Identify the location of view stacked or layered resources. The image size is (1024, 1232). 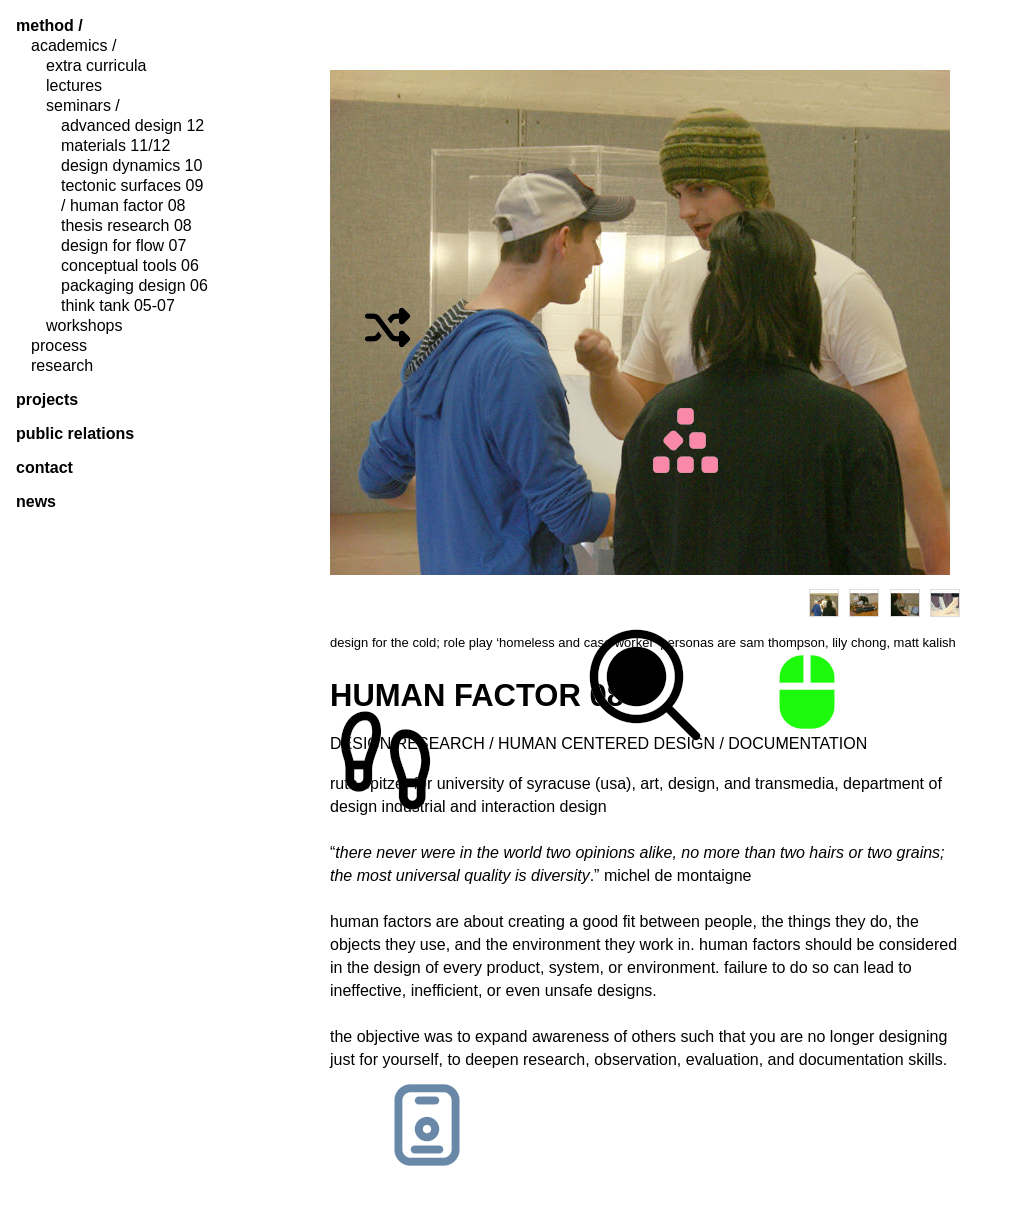
(685, 440).